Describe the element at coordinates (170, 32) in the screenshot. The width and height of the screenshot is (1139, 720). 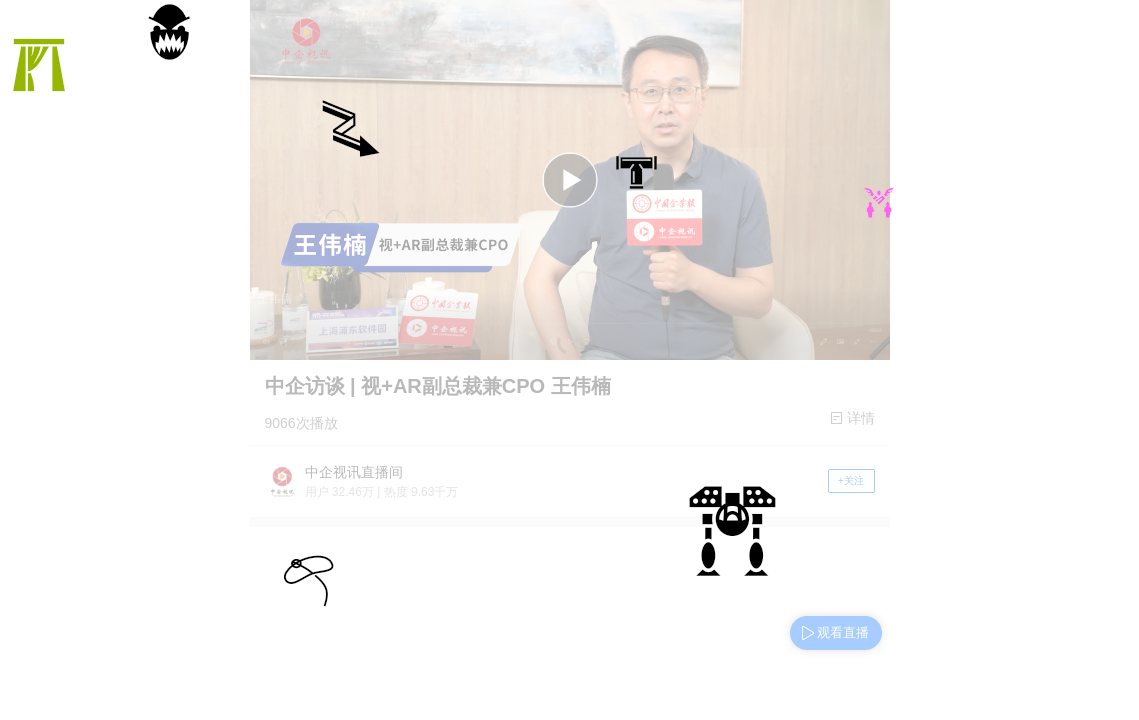
I see `select lizardman character or race` at that location.